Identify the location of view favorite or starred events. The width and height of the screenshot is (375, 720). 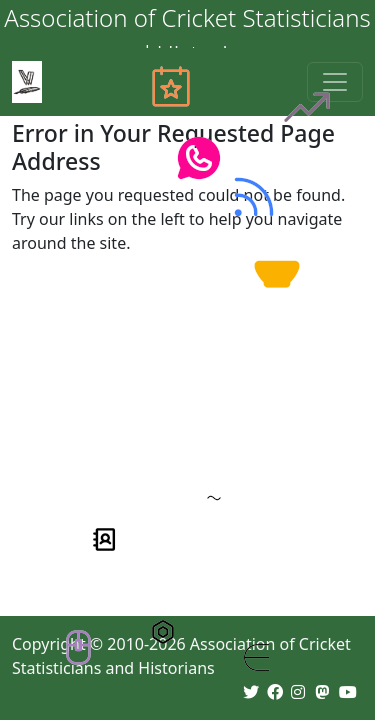
(171, 88).